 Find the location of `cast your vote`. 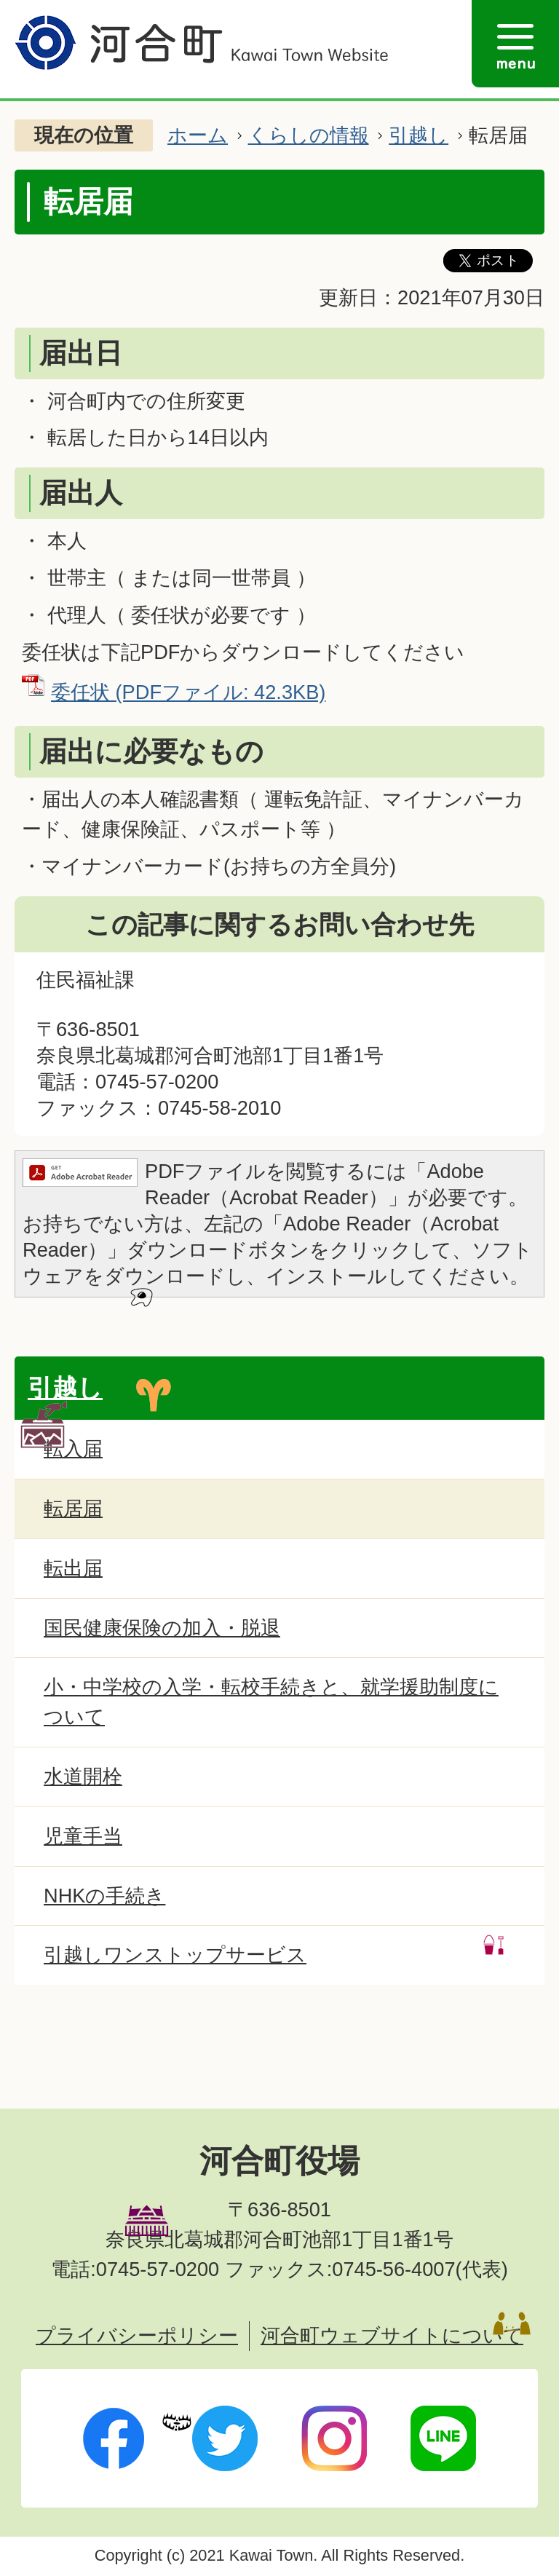

cast your vote is located at coordinates (42, 1424).